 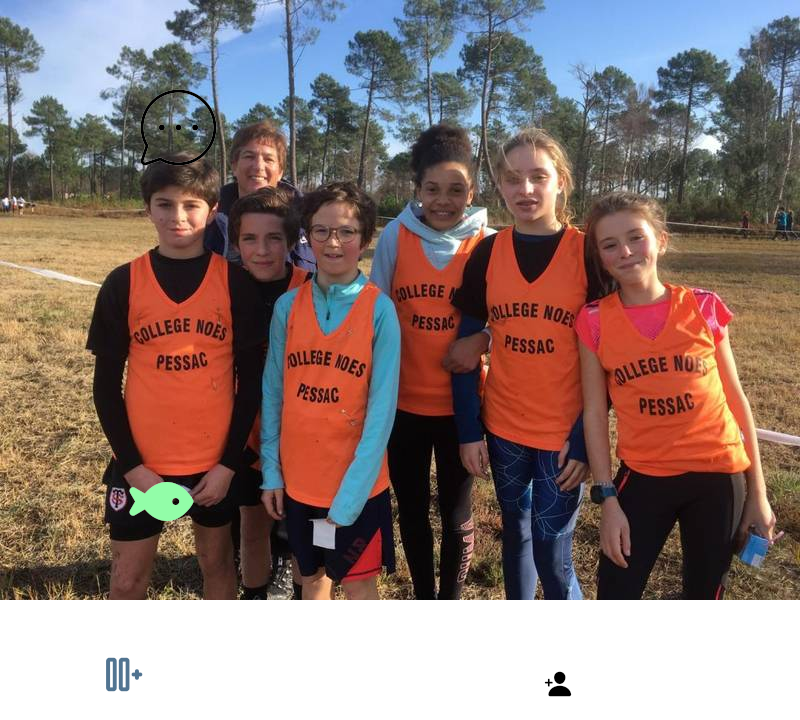 What do you see at coordinates (161, 501) in the screenshot?
I see `indicates seafood or fish-related content` at bounding box center [161, 501].